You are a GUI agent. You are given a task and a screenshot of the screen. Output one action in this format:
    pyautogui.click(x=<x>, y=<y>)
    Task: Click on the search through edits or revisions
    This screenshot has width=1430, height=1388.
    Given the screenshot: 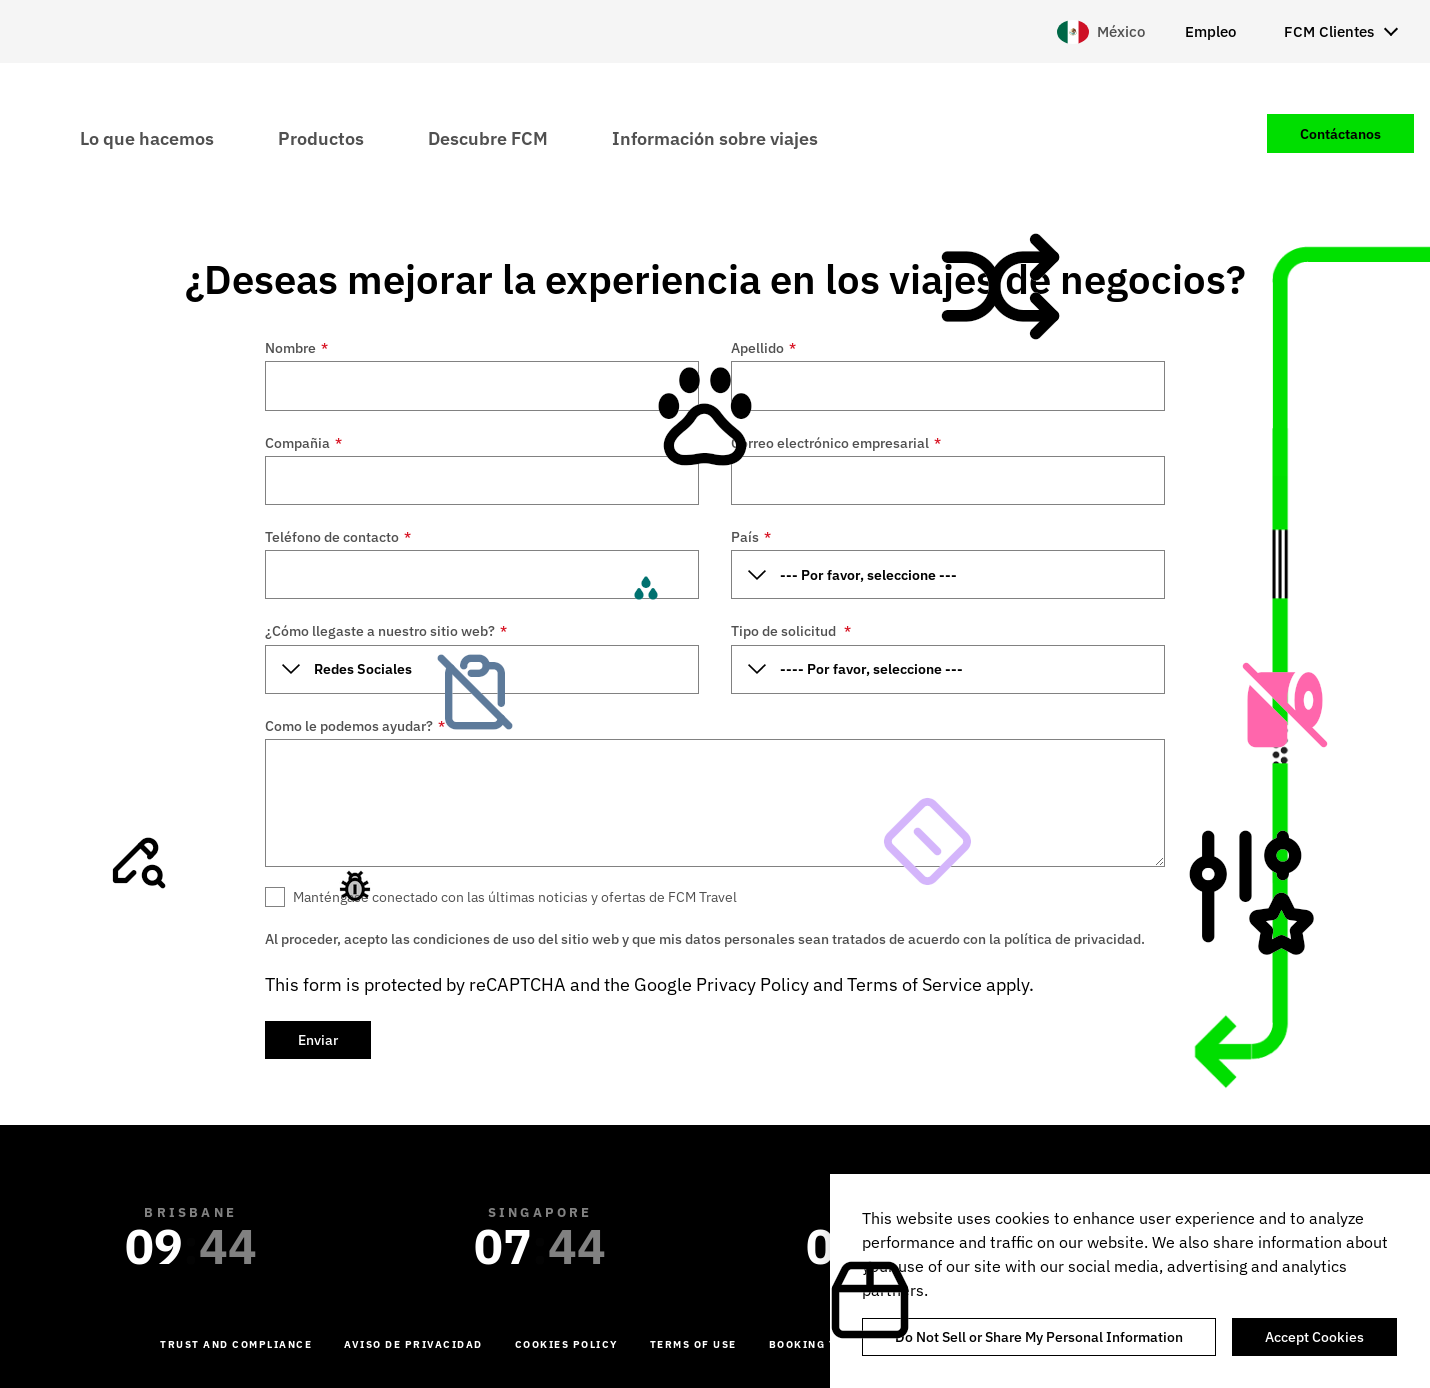 What is the action you would take?
    pyautogui.click(x=136, y=859)
    